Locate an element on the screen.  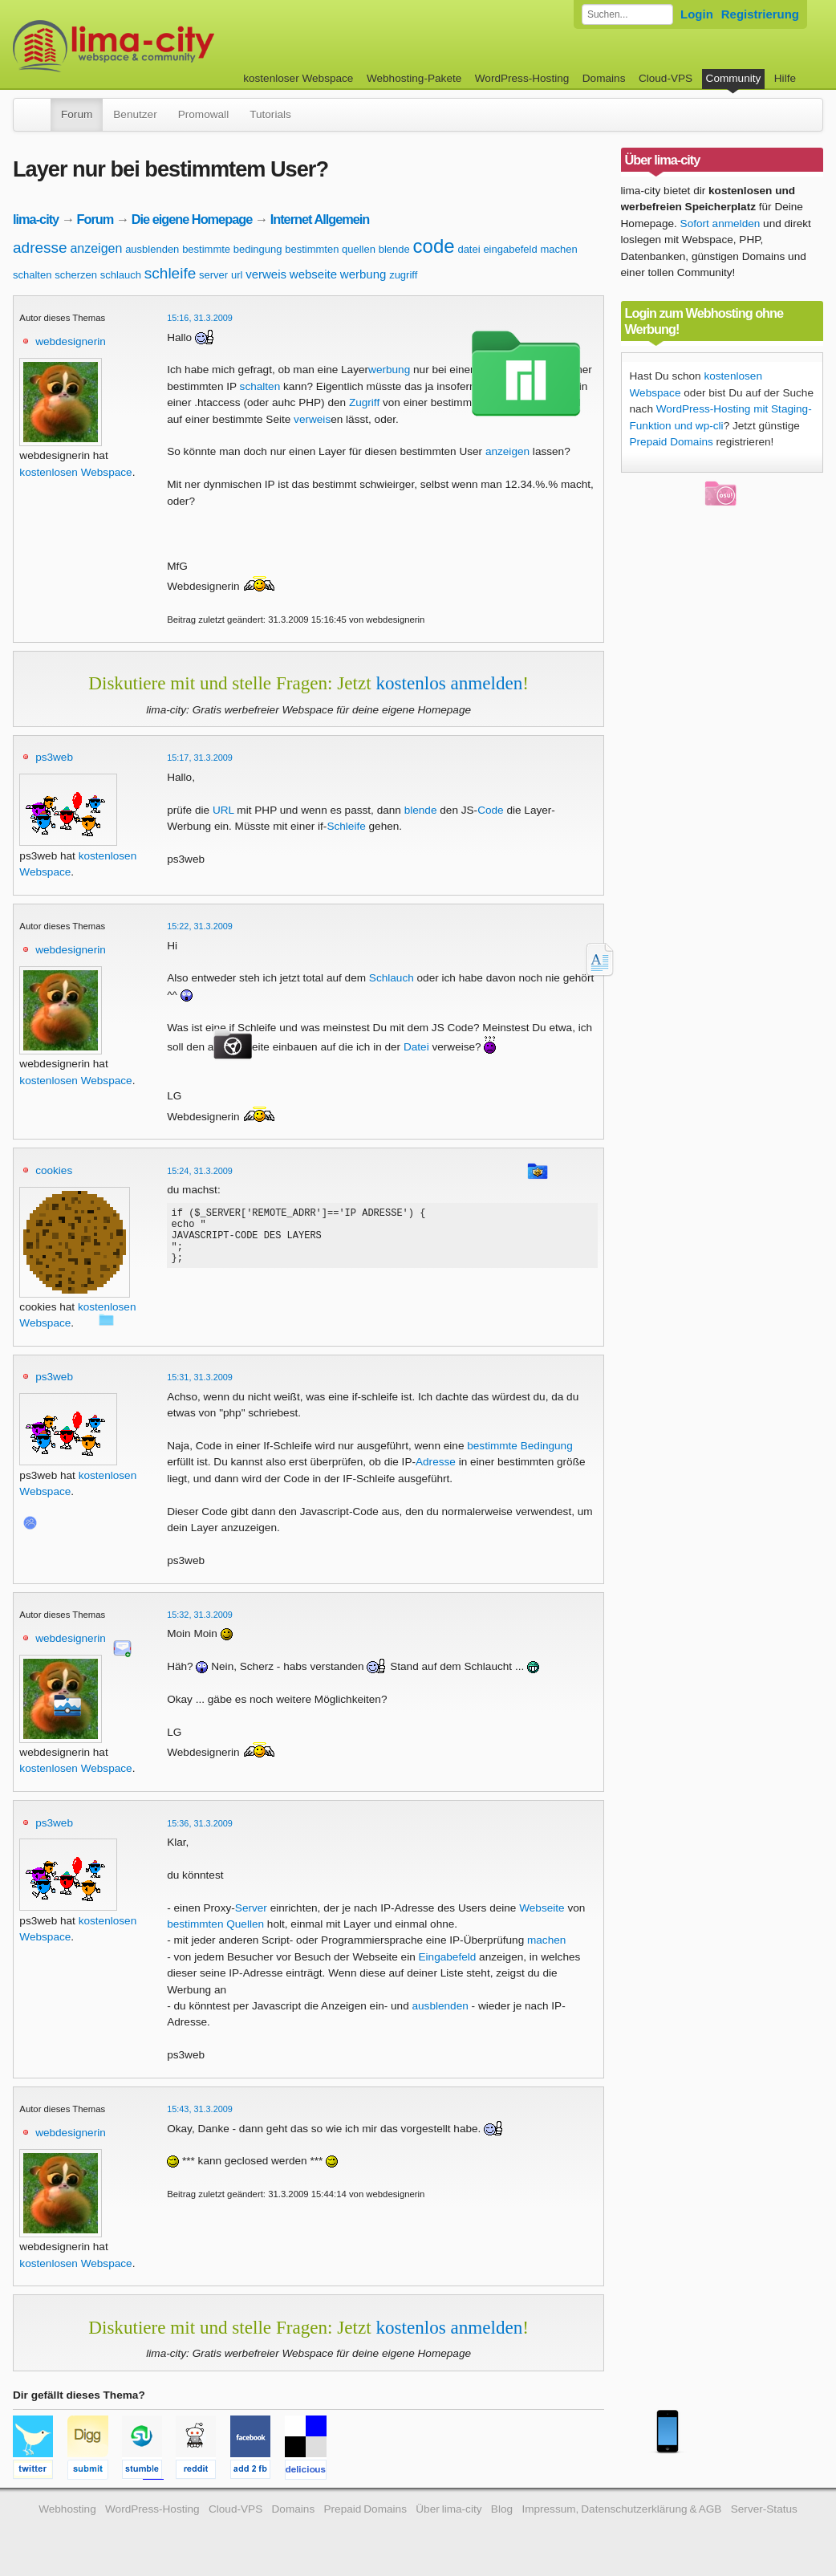
open your osu! game files folder is located at coordinates (720, 494).